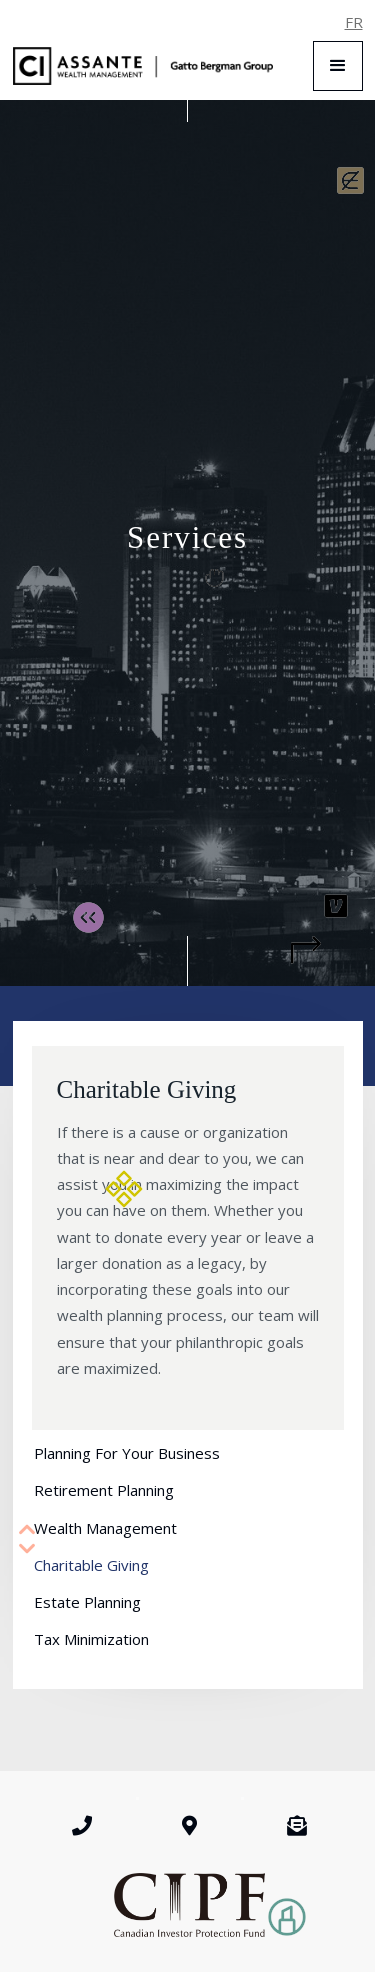 The height and width of the screenshot is (1972, 375). I want to click on access app or feature categories, so click(124, 1189).